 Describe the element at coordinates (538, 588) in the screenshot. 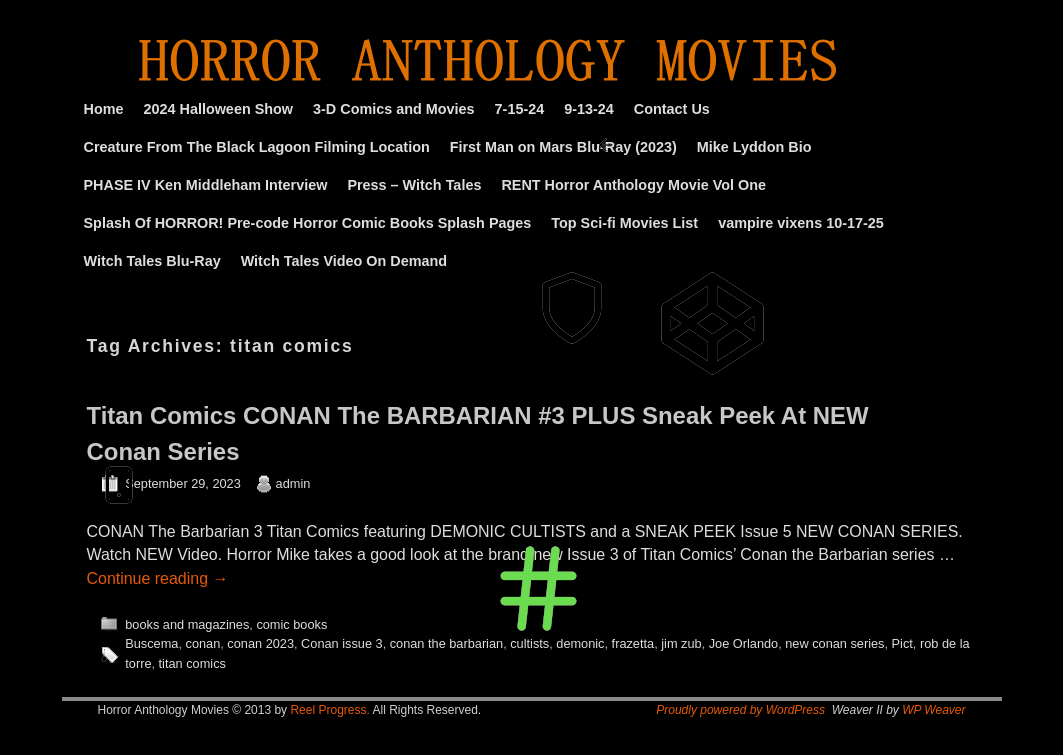

I see `add or search for hashtags` at that location.